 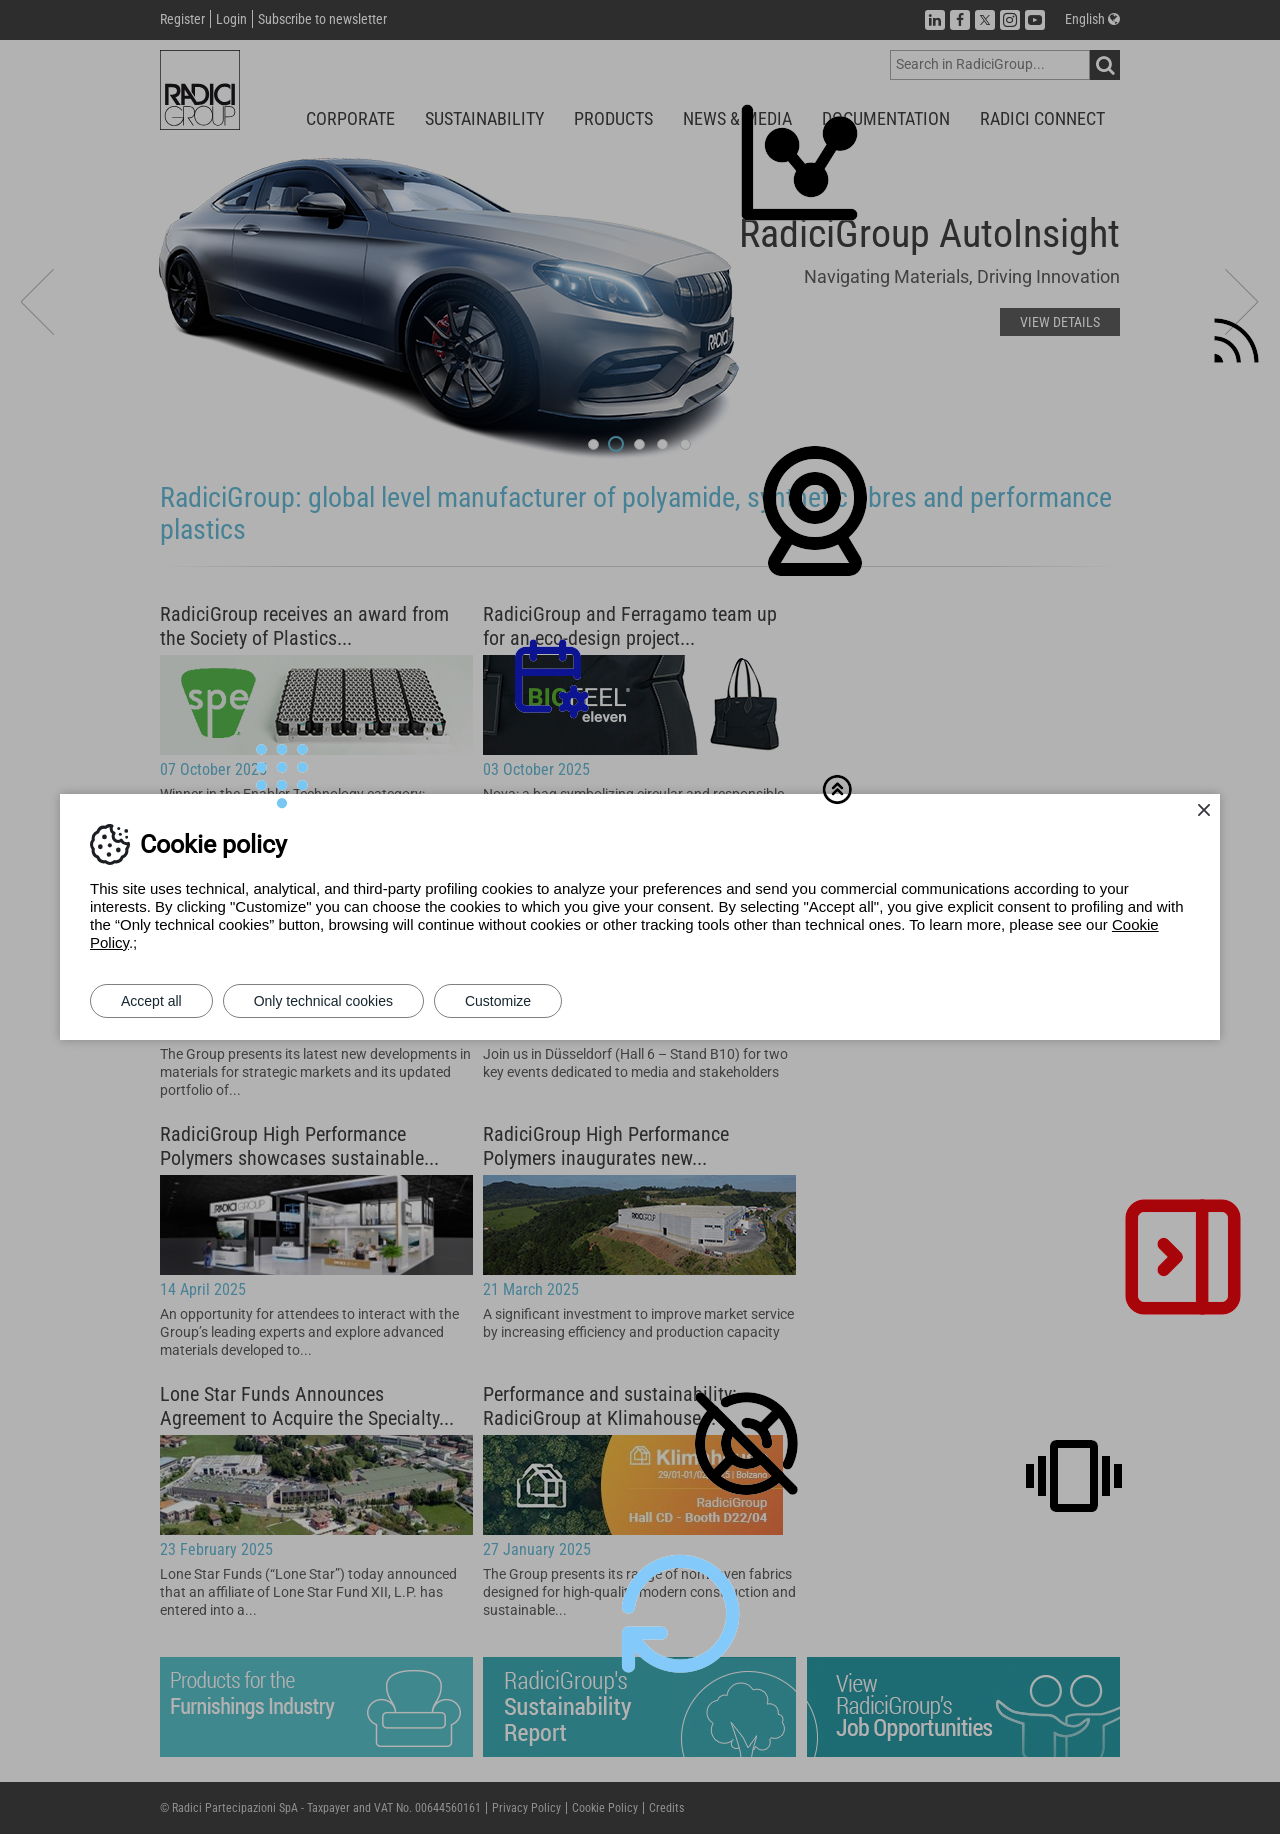 What do you see at coordinates (548, 676) in the screenshot?
I see `access calendar settings` at bounding box center [548, 676].